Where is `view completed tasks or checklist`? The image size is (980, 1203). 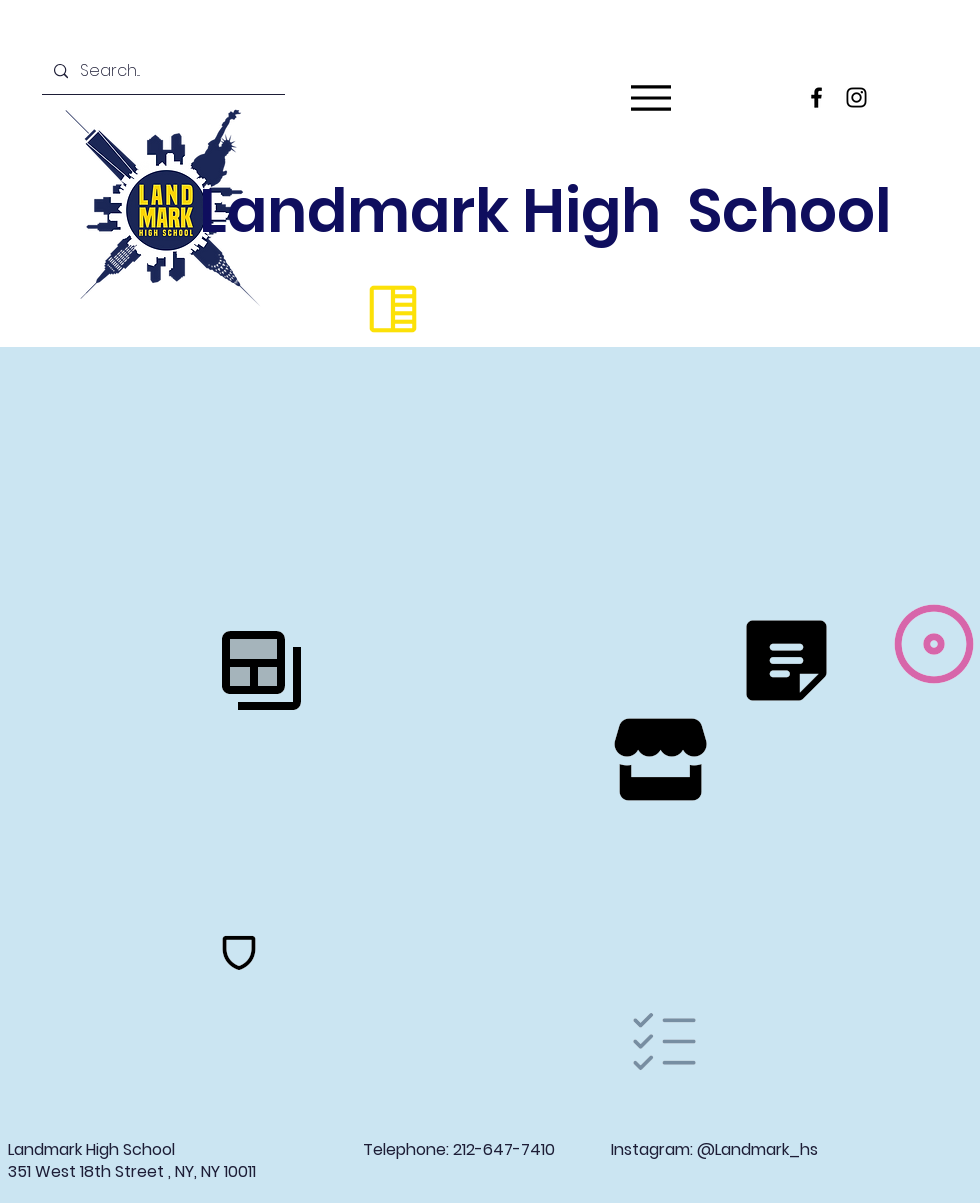
view completed tasks or checklist is located at coordinates (664, 1041).